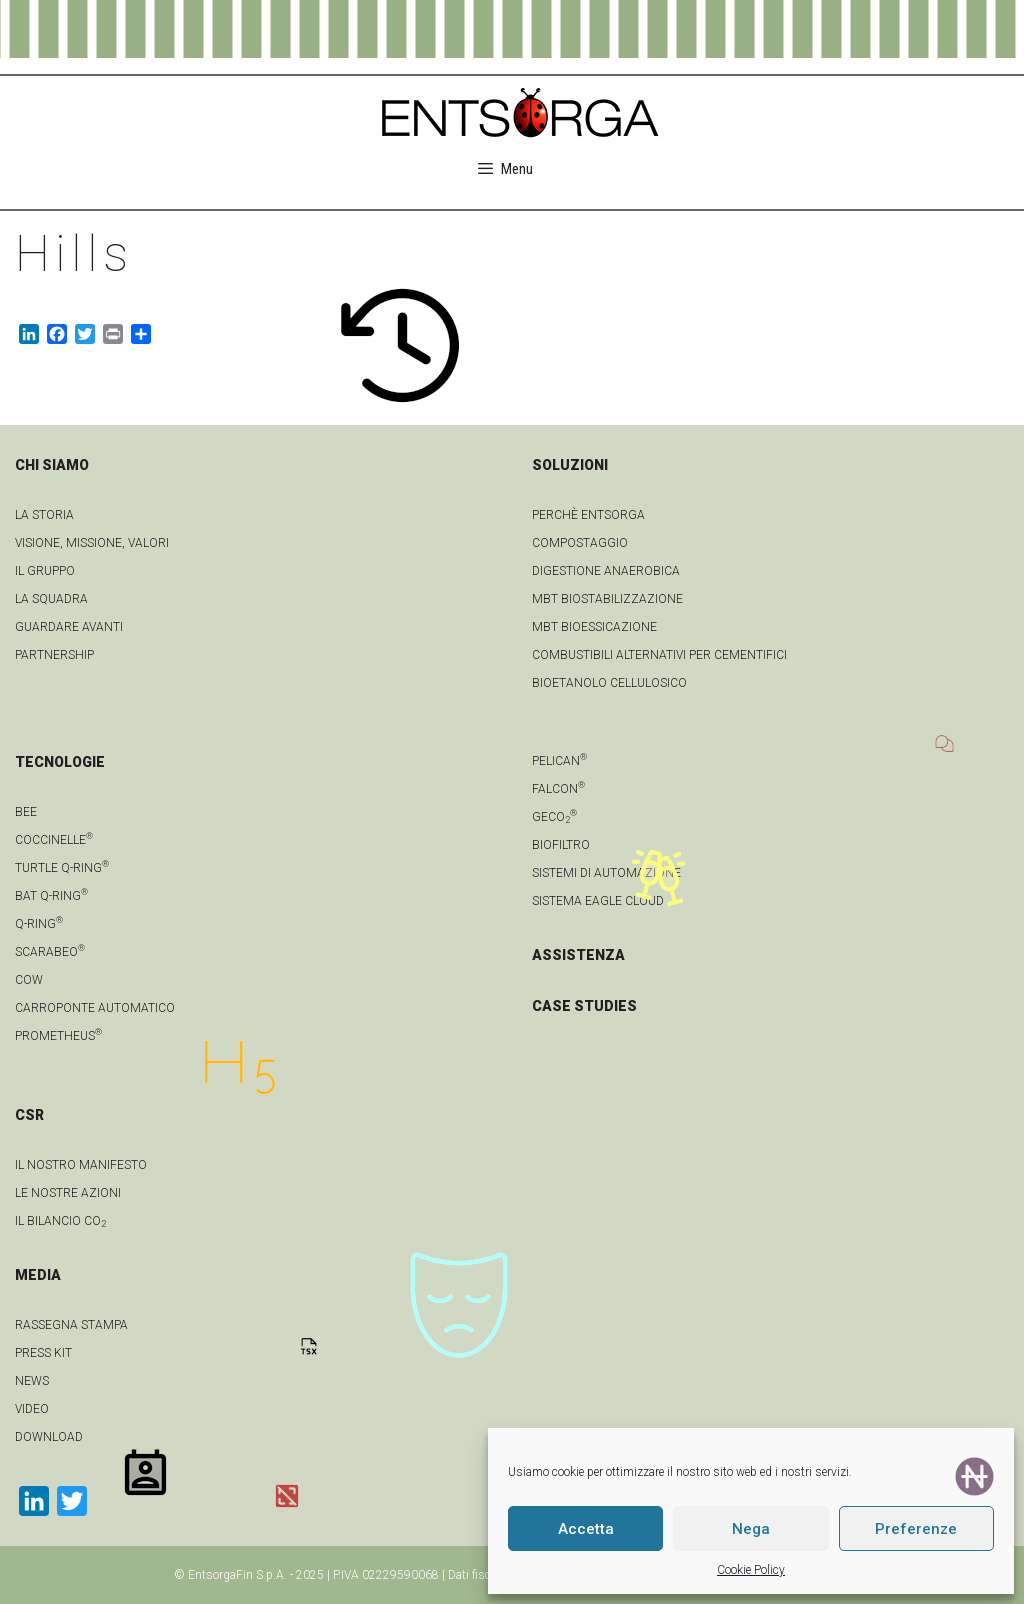 This screenshot has width=1024, height=1604. Describe the element at coordinates (659, 877) in the screenshot. I see `celebrate an achievement or milestone` at that location.